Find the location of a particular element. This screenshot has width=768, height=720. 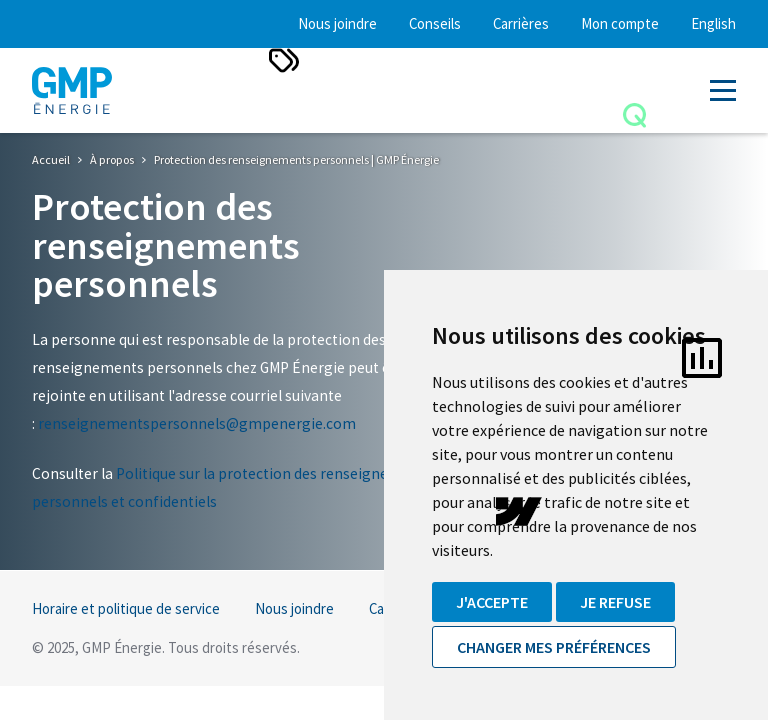

webflow logo is located at coordinates (519, 511).